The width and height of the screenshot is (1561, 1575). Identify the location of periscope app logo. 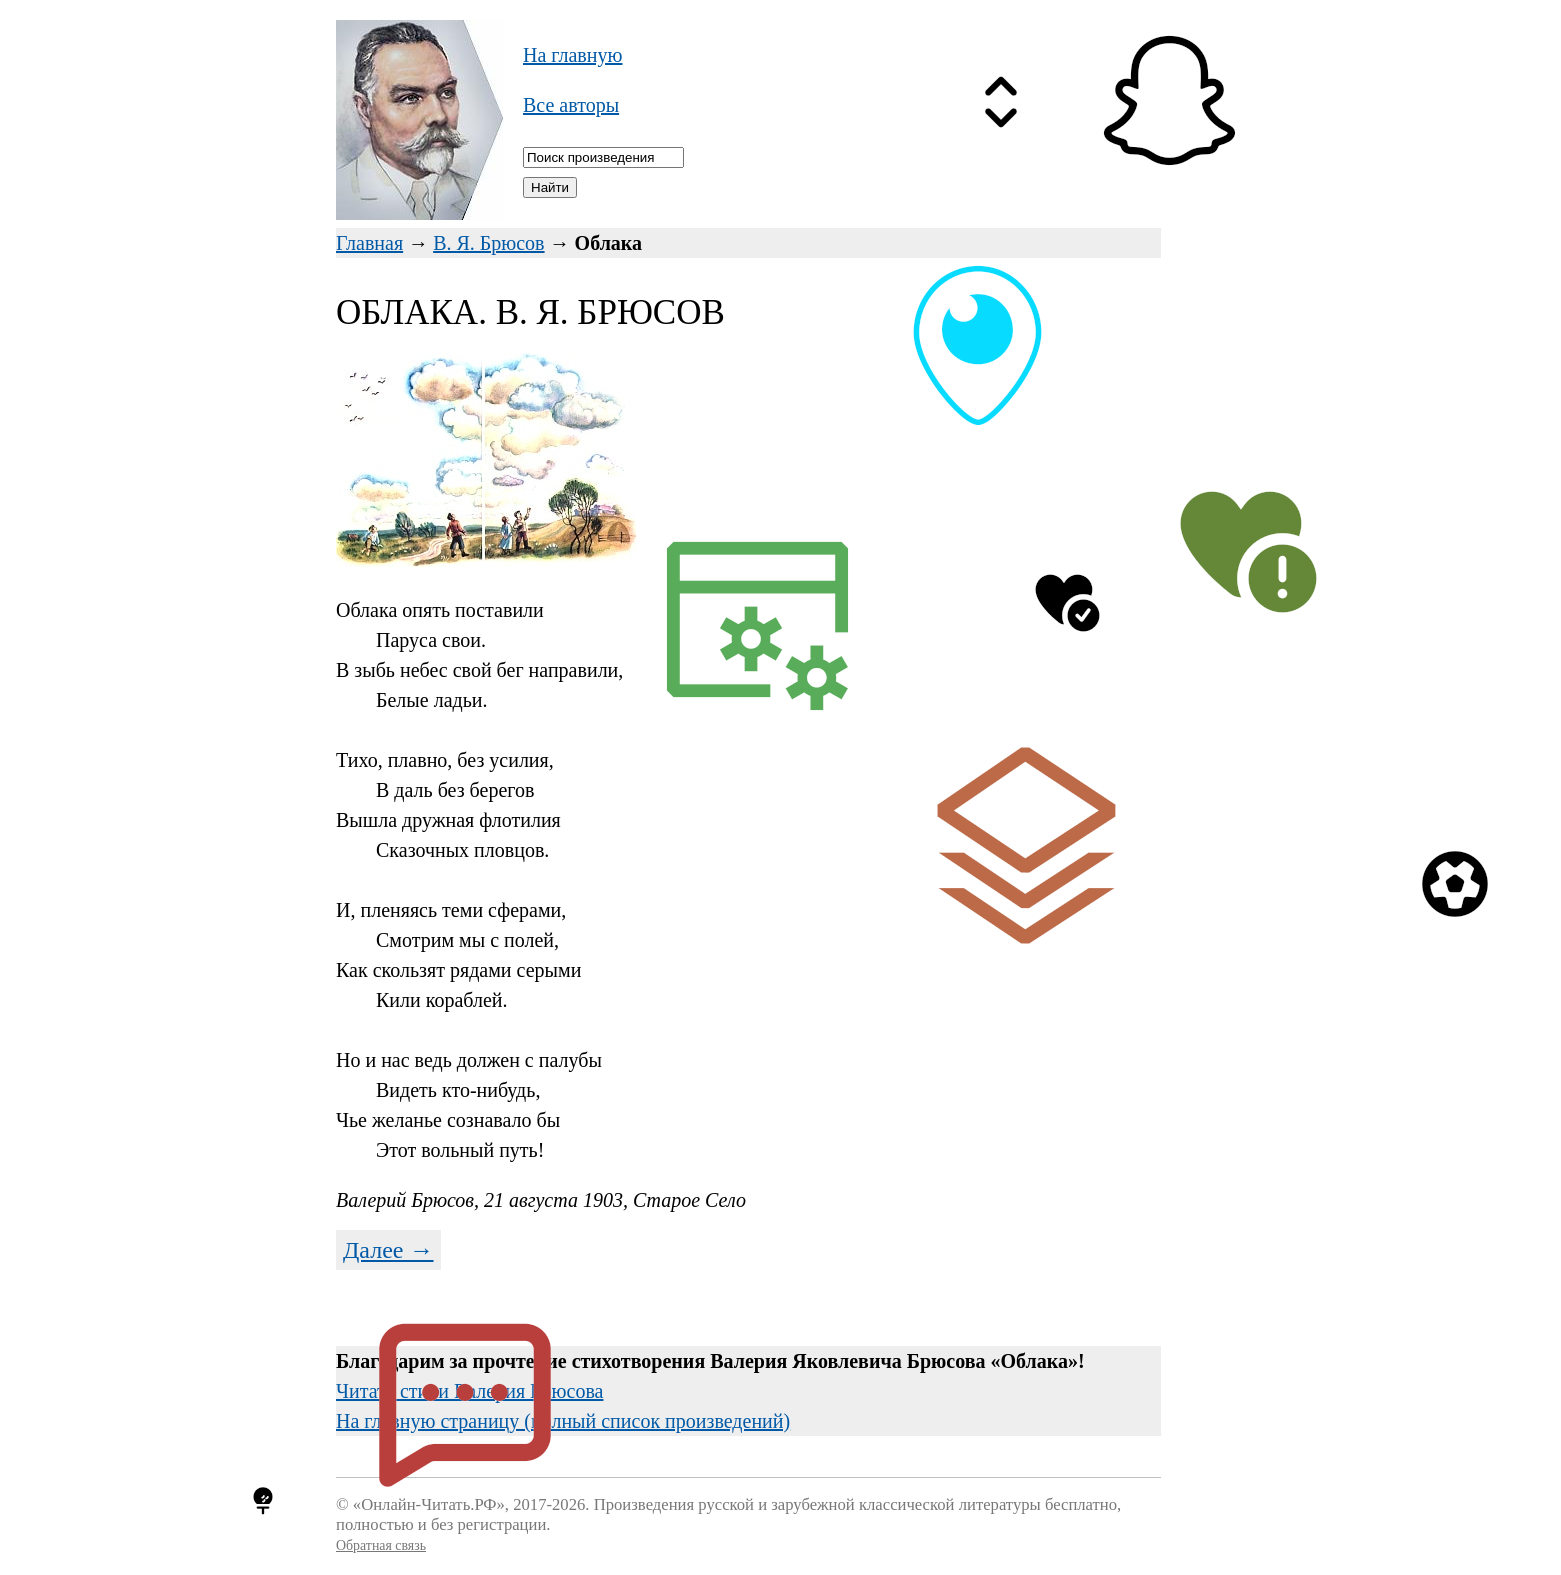
(977, 345).